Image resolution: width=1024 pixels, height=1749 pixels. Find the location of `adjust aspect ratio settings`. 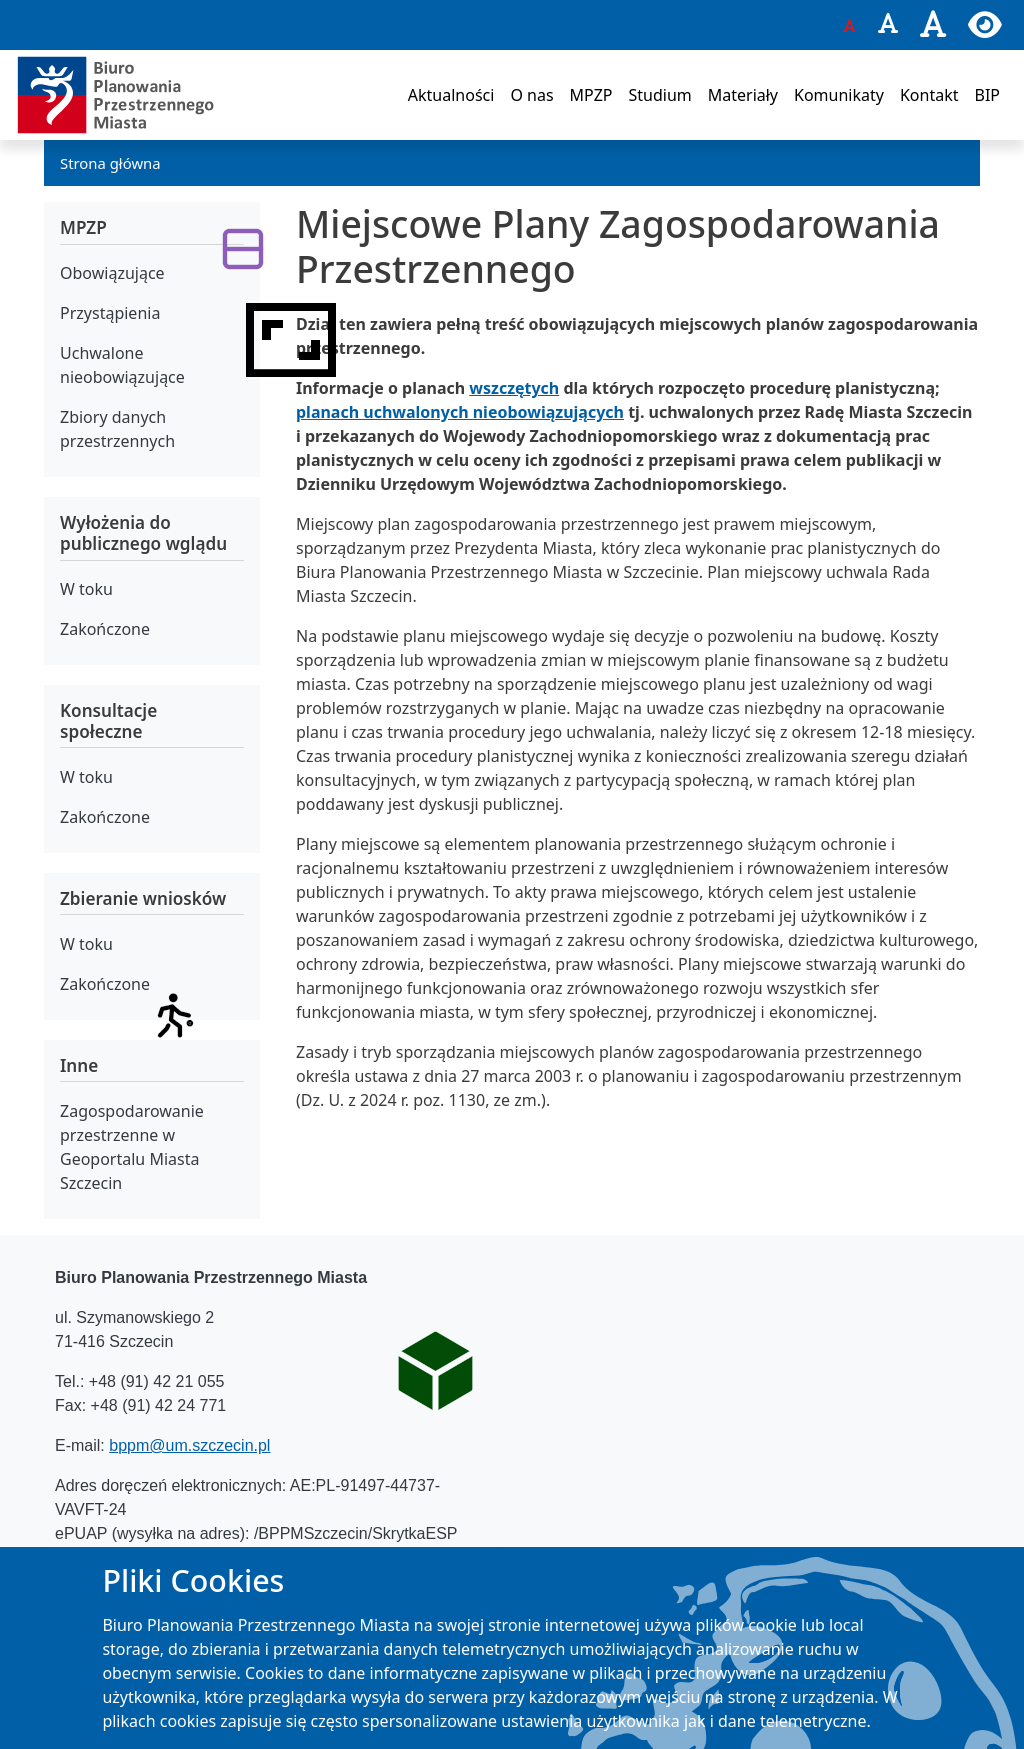

adjust aspect ratio settings is located at coordinates (291, 340).